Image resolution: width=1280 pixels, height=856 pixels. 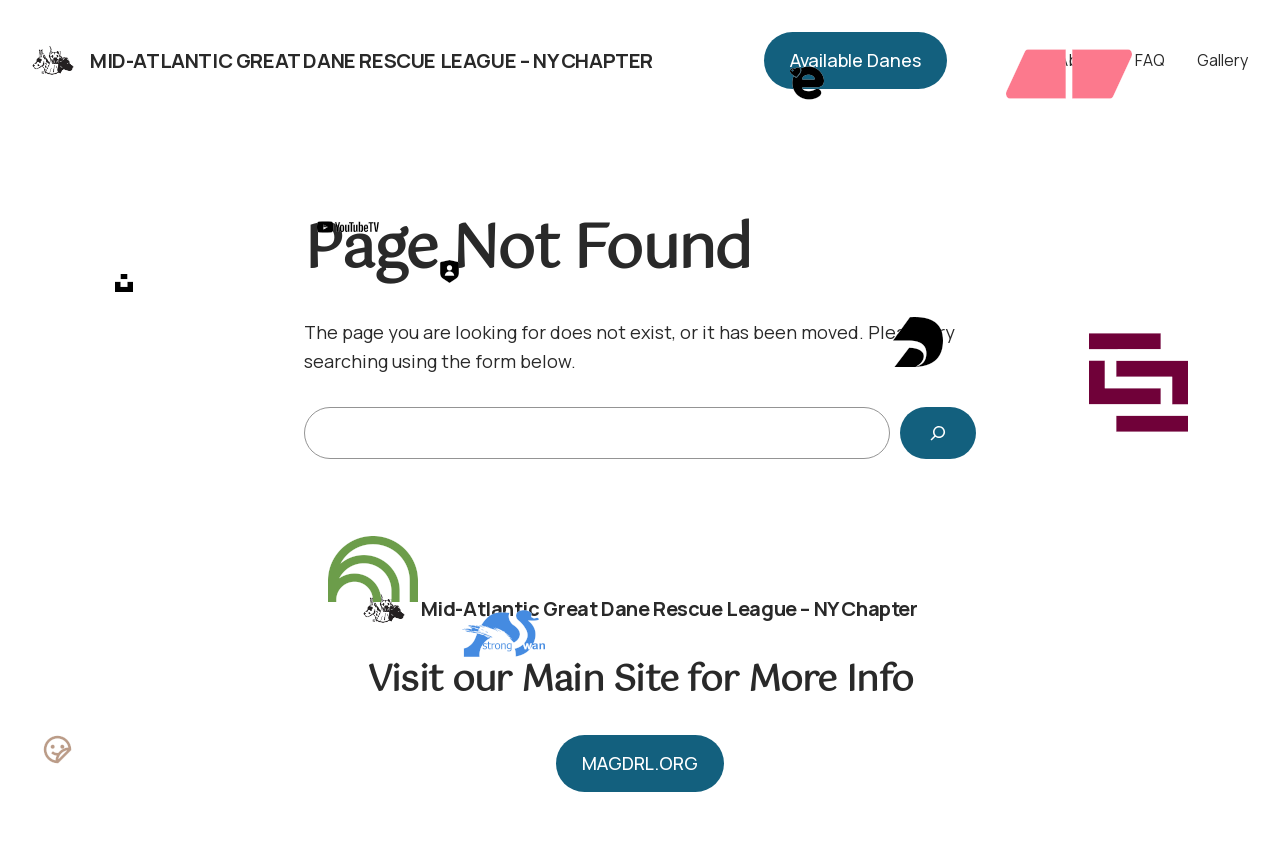 What do you see at coordinates (807, 83) in the screenshot?
I see `open the ente app` at bounding box center [807, 83].